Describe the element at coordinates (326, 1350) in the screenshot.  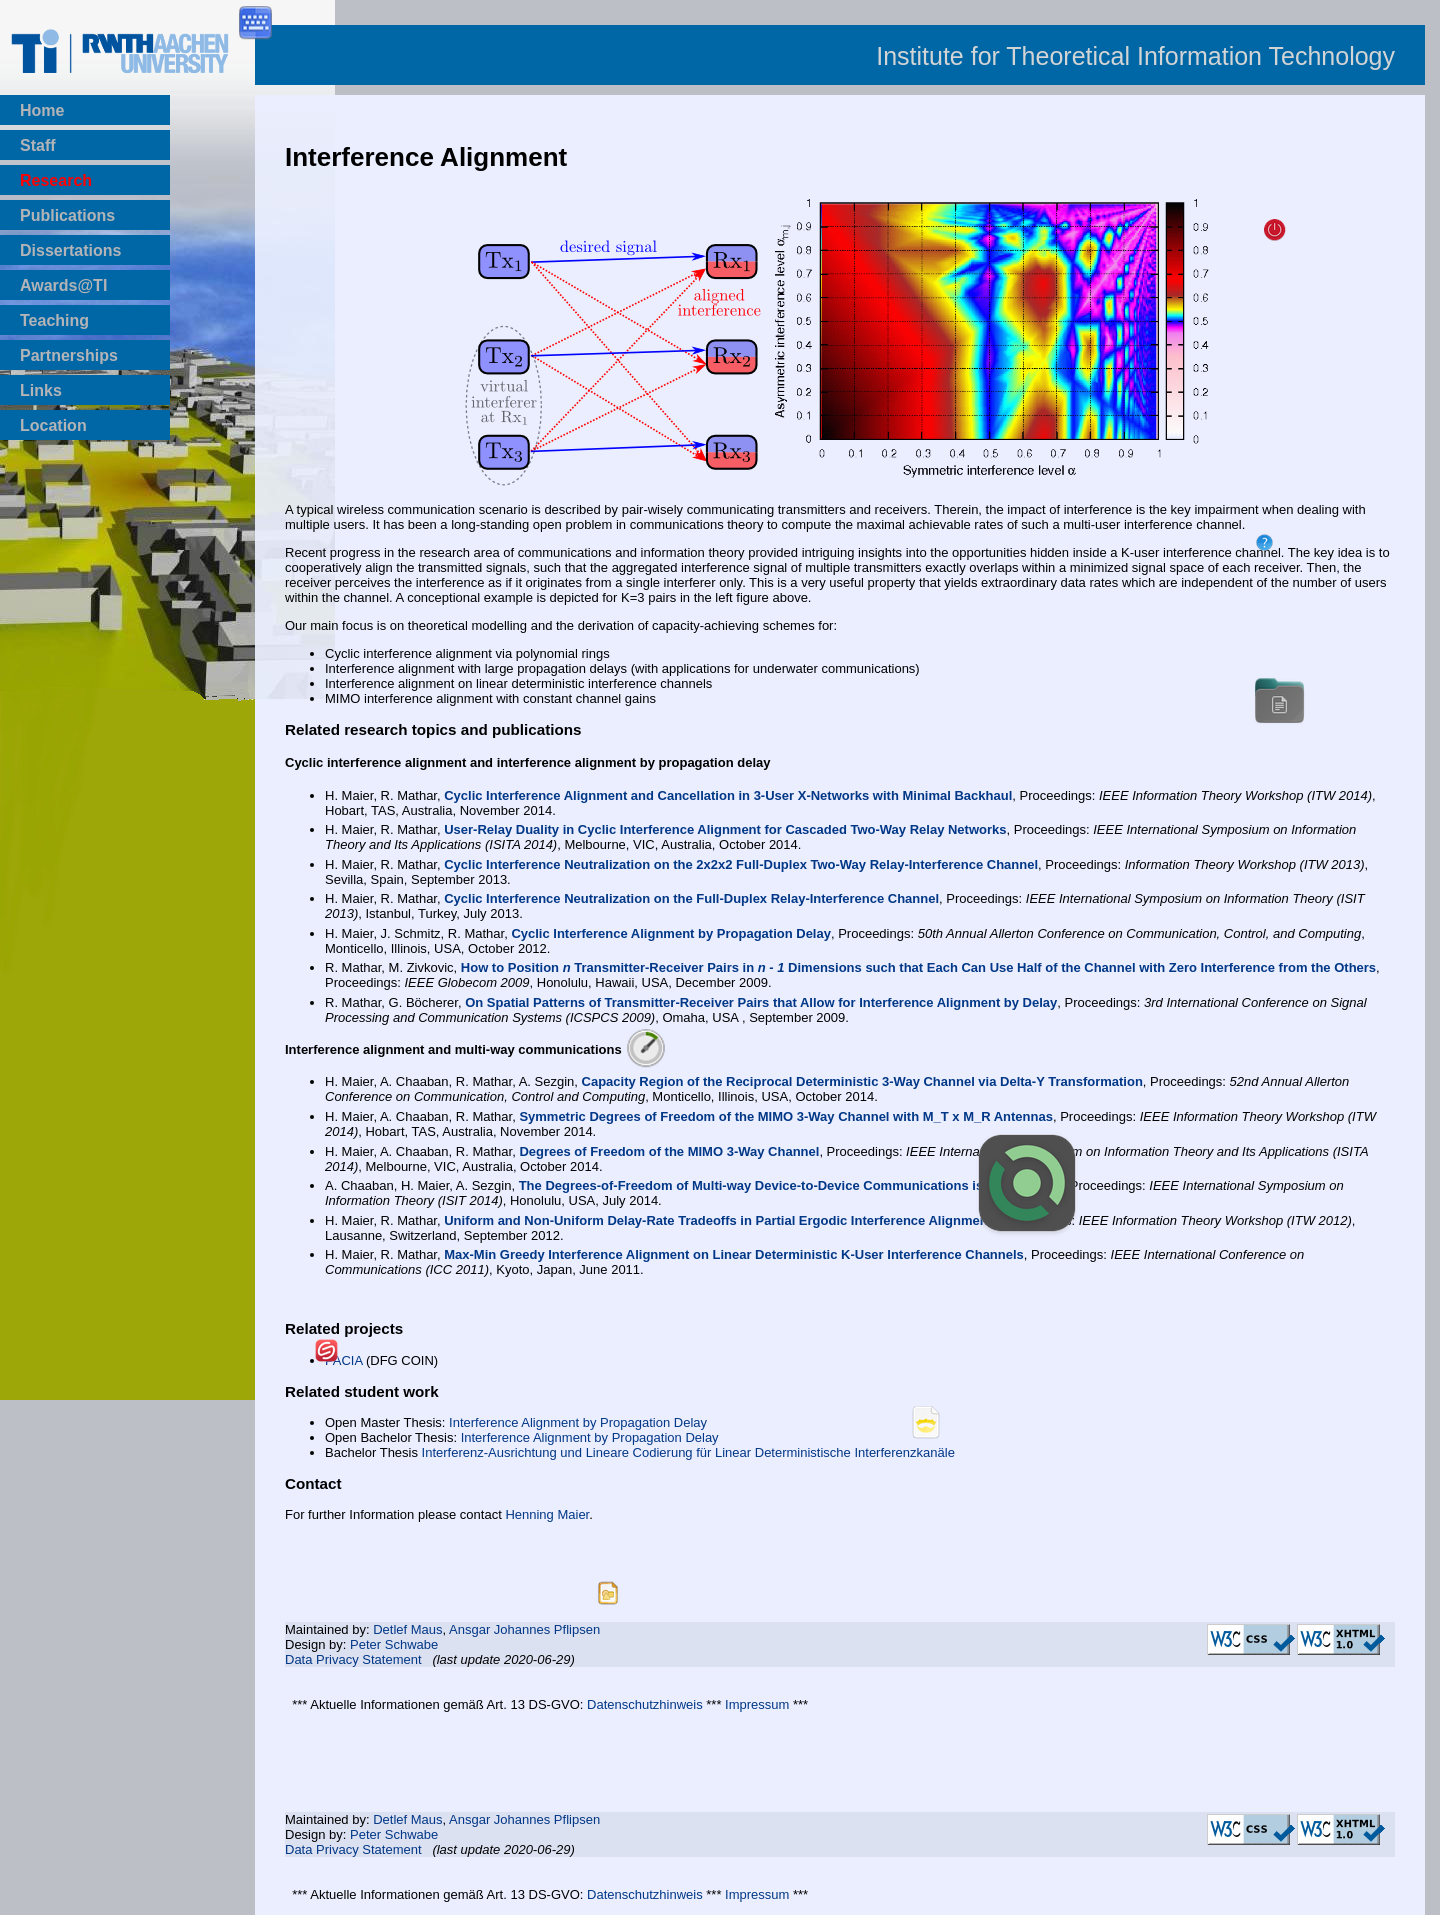
I see `open smash file transfer app` at that location.